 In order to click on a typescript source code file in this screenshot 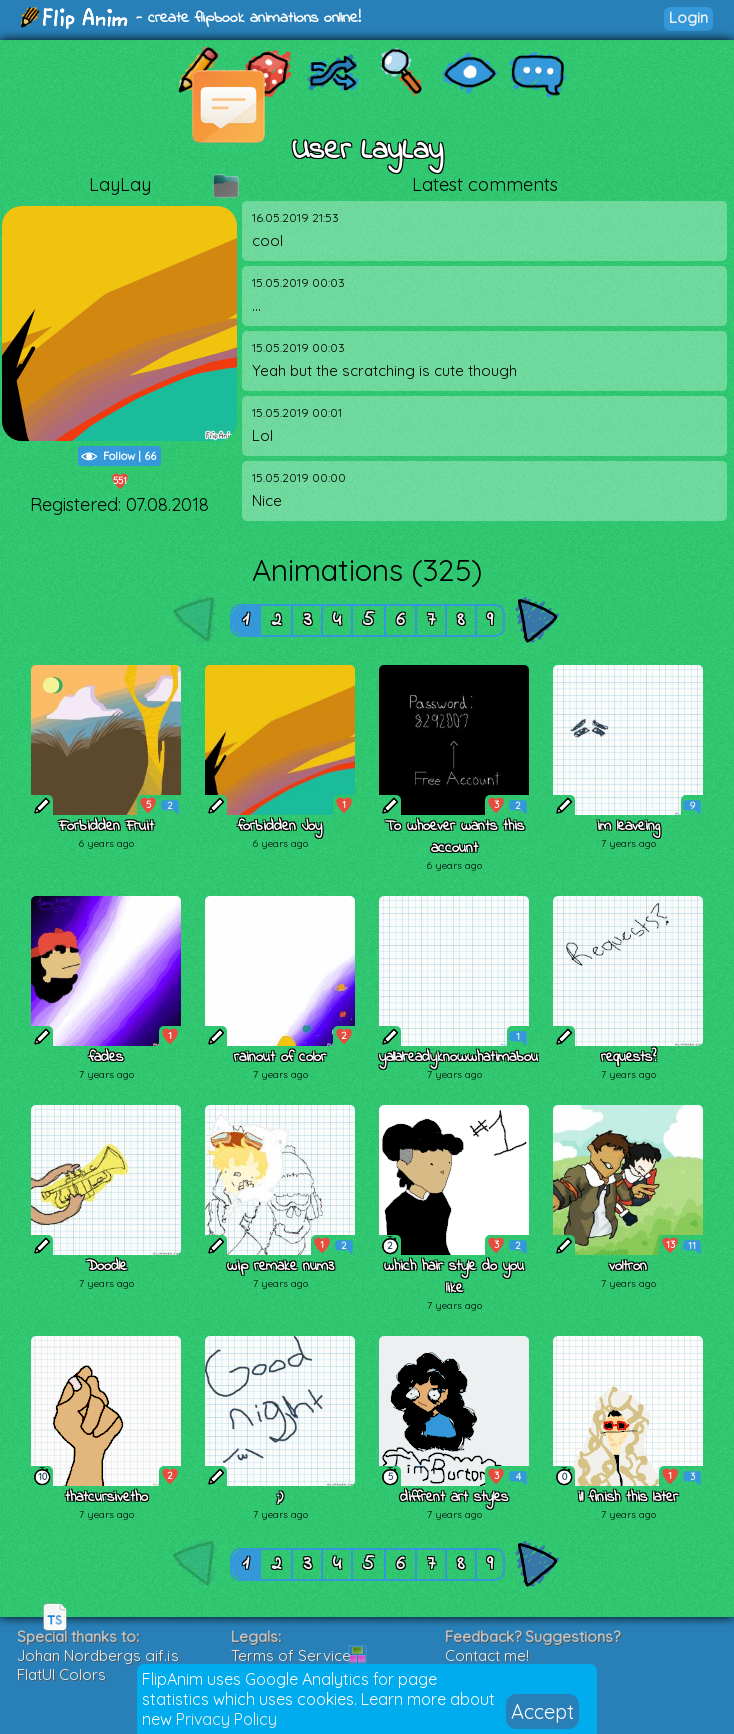, I will do `click(55, 1617)`.